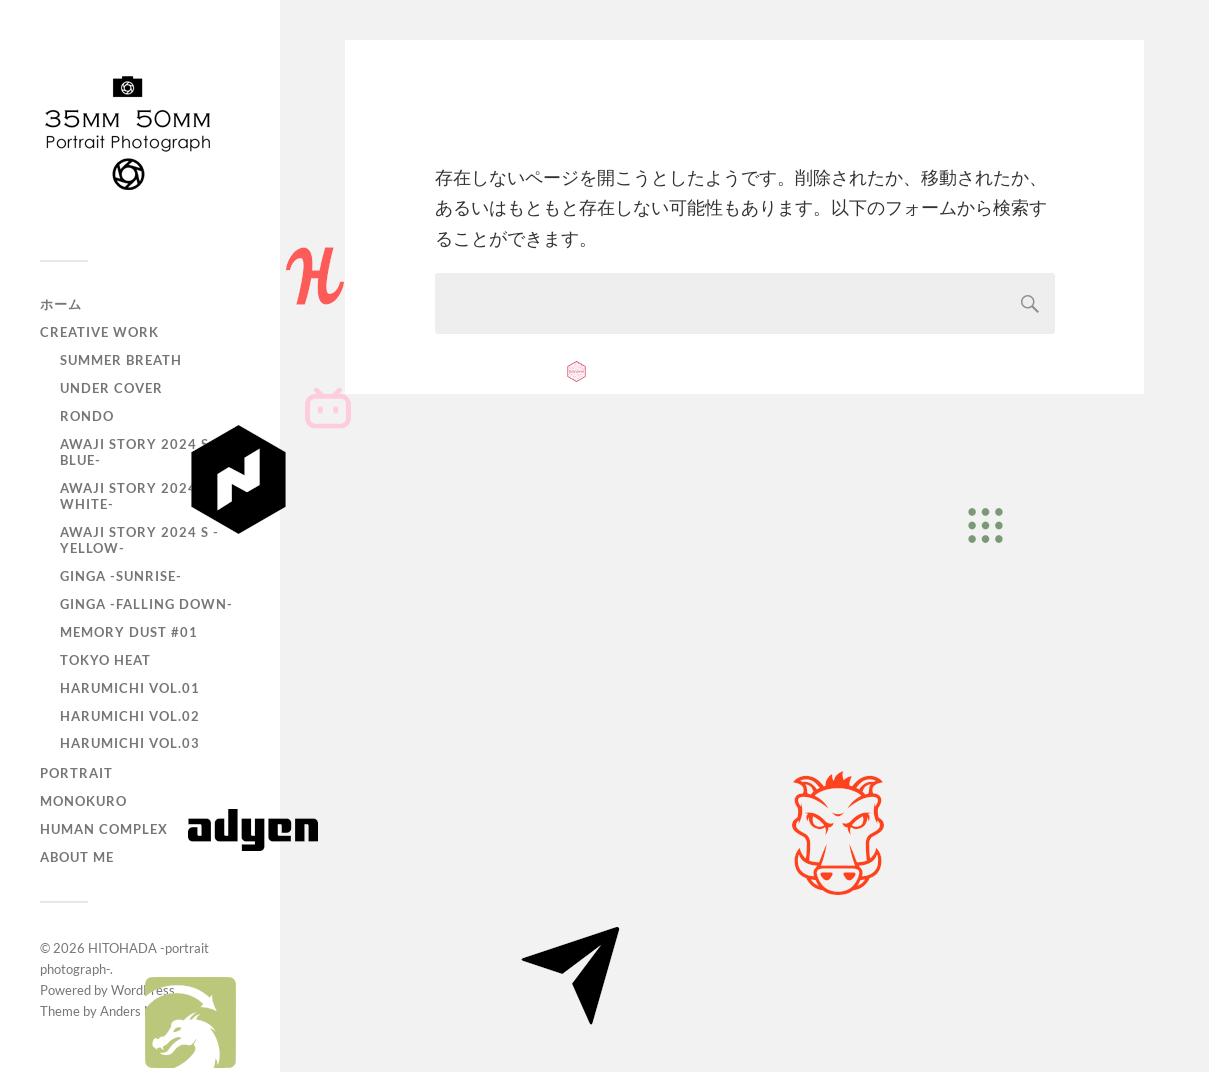 This screenshot has width=1209, height=1072. What do you see at coordinates (253, 830) in the screenshot?
I see `adyen payment platform logo` at bounding box center [253, 830].